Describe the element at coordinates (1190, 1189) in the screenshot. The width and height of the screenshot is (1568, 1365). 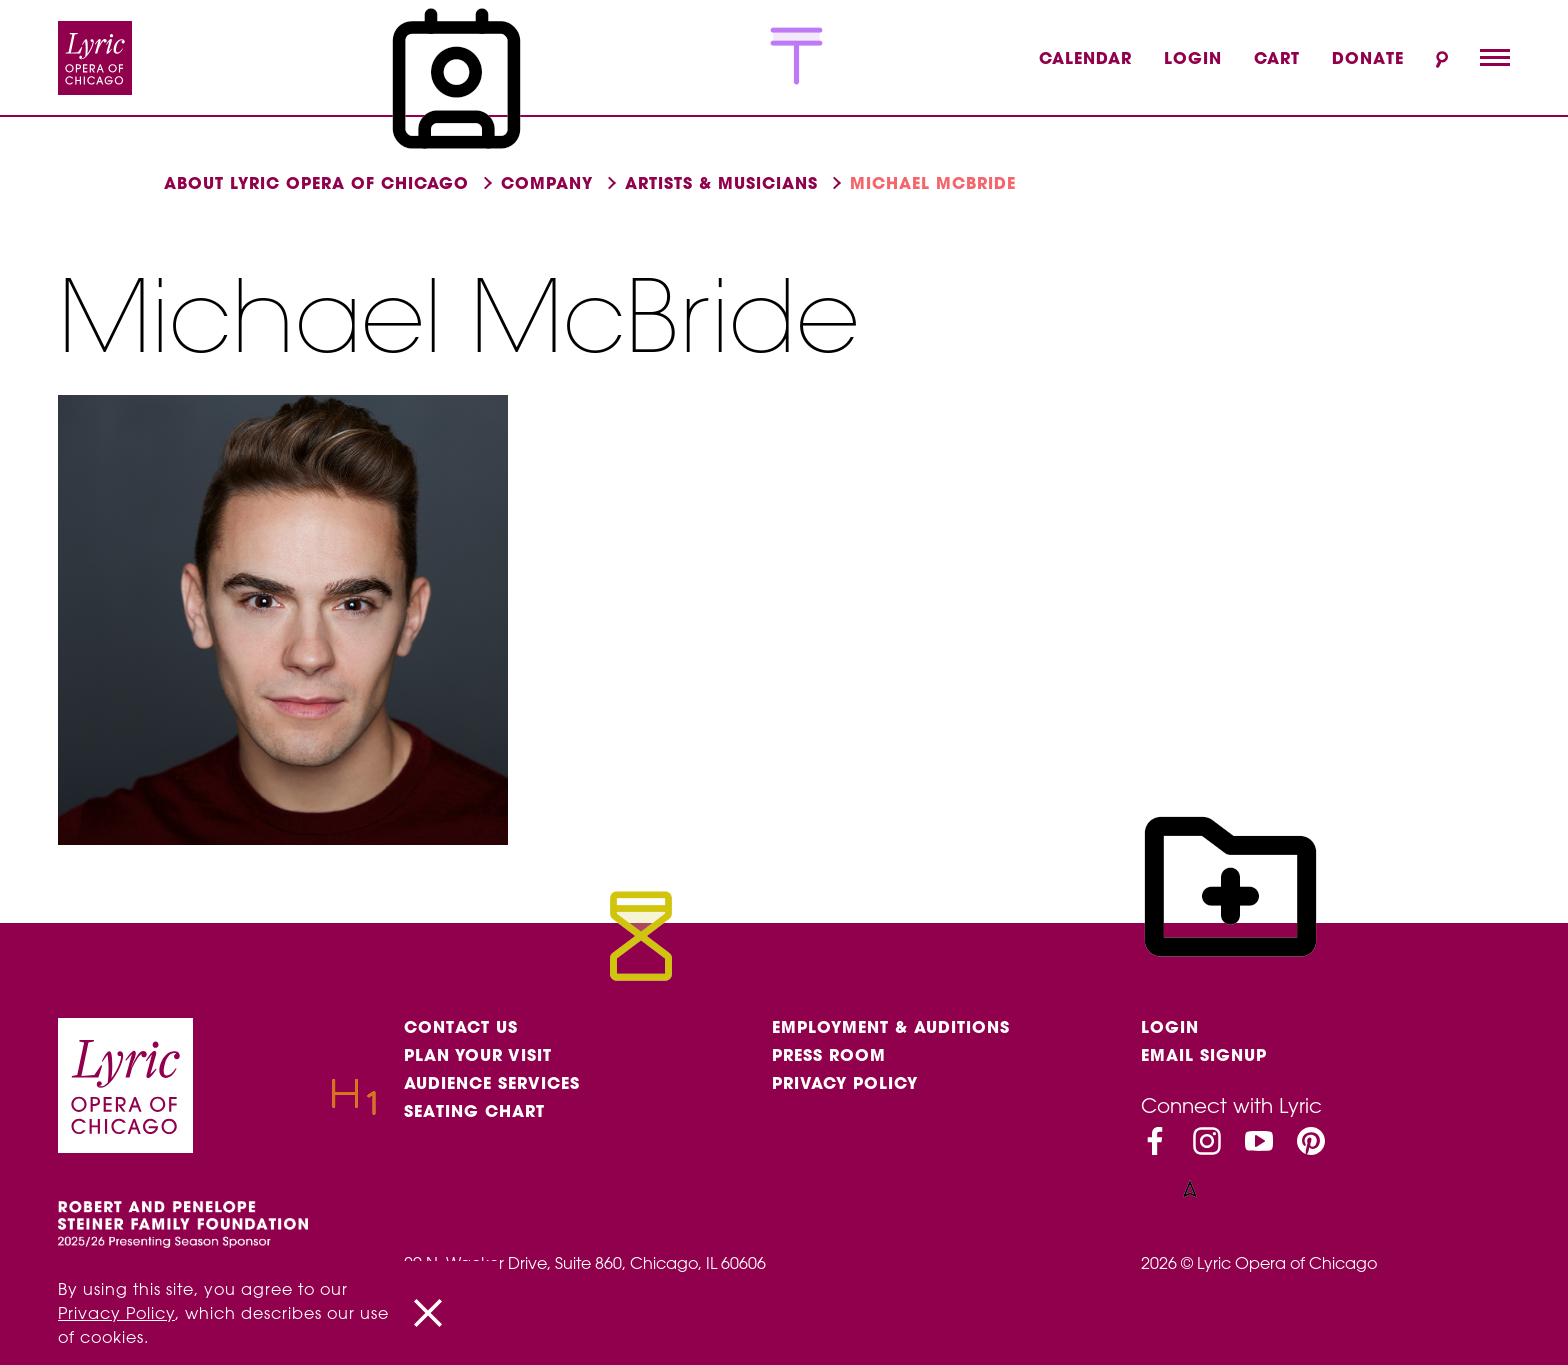
I see `start navigation to destination` at that location.